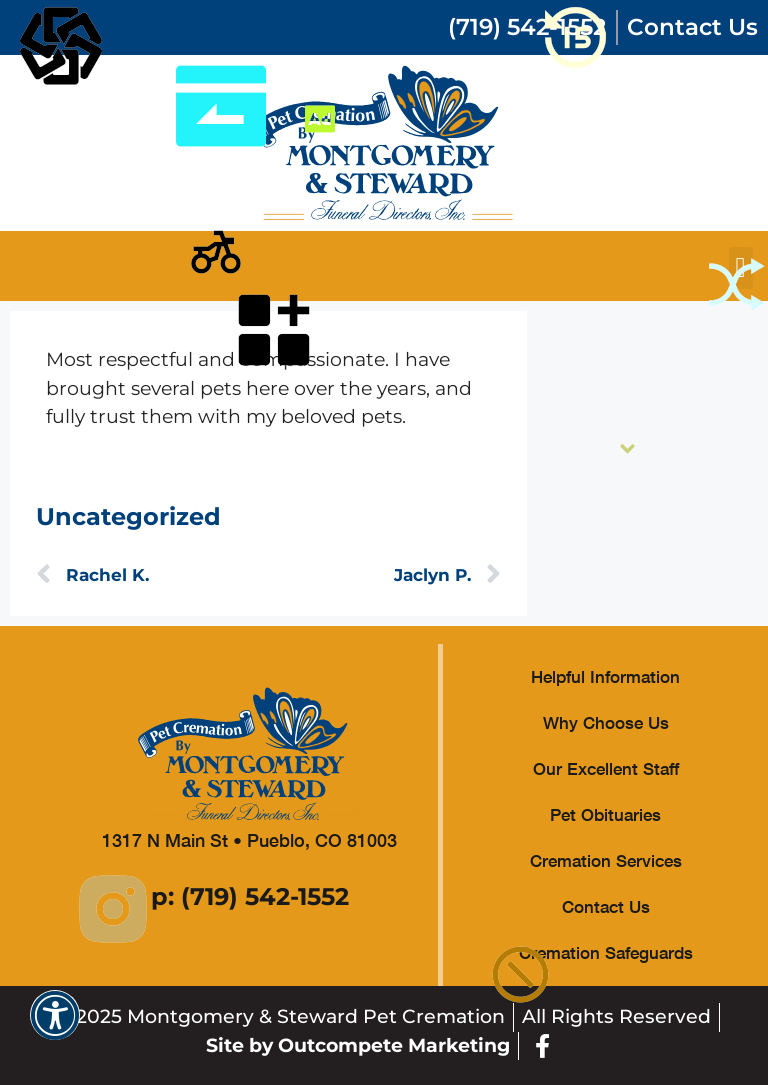 The height and width of the screenshot is (1085, 768). Describe the element at coordinates (575, 37) in the screenshot. I see `rewind 15 seconds` at that location.